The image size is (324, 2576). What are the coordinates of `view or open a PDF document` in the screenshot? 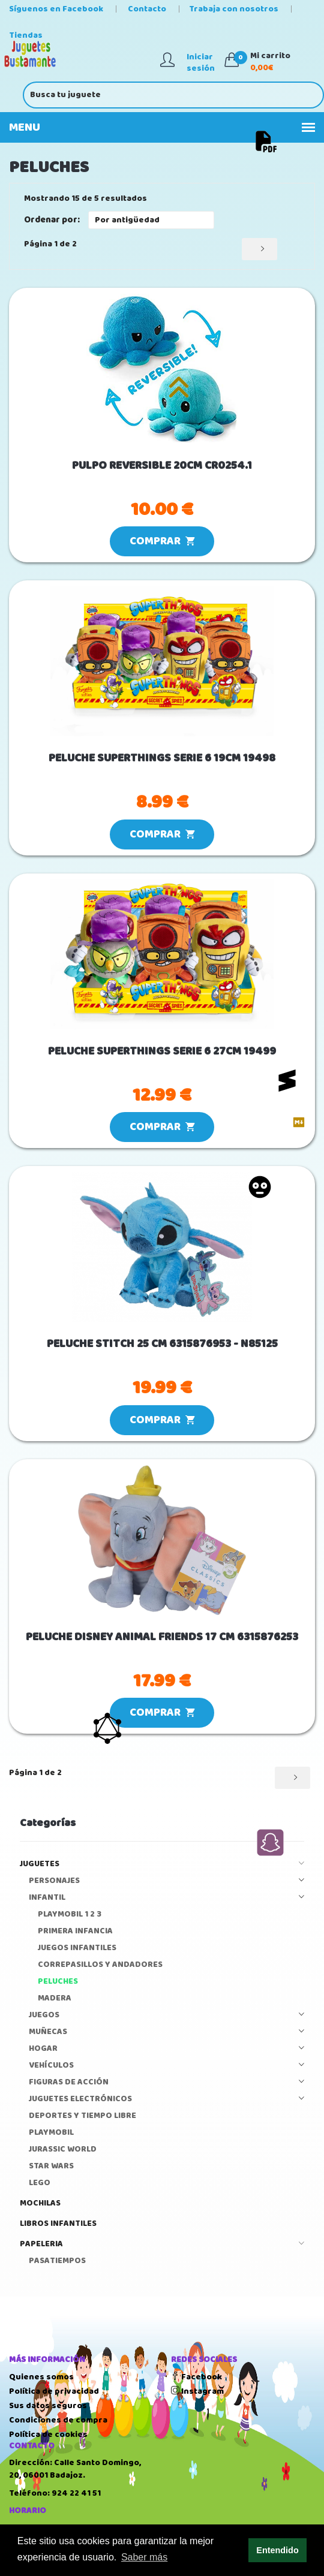 It's located at (266, 141).